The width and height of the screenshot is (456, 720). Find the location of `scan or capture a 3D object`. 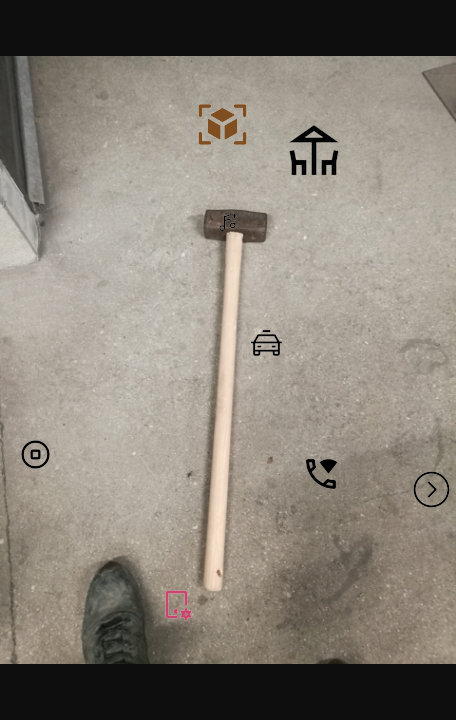

scan or capture a 3D object is located at coordinates (222, 124).